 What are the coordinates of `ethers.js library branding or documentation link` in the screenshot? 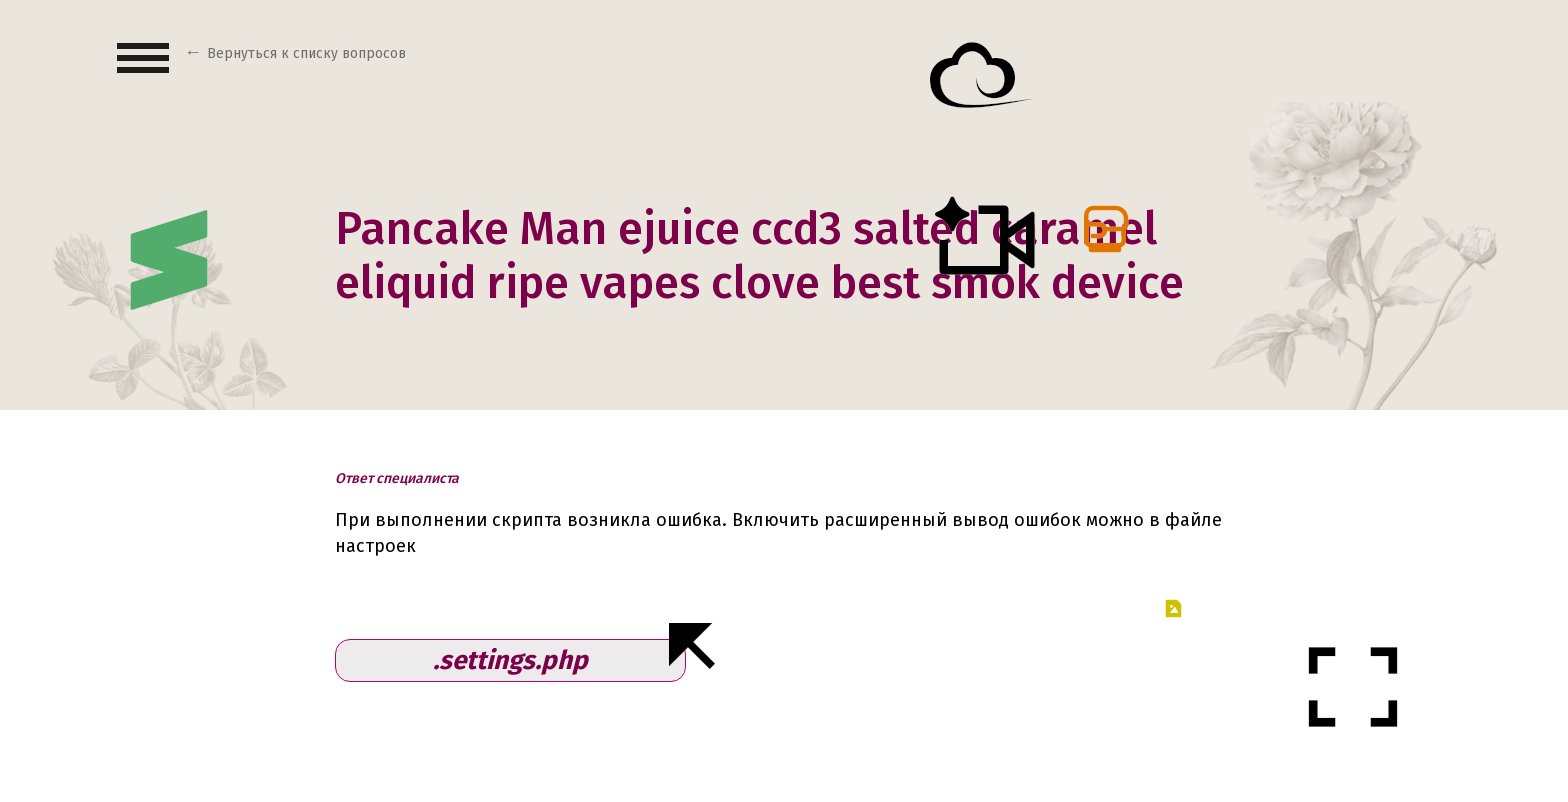 It's located at (982, 75).